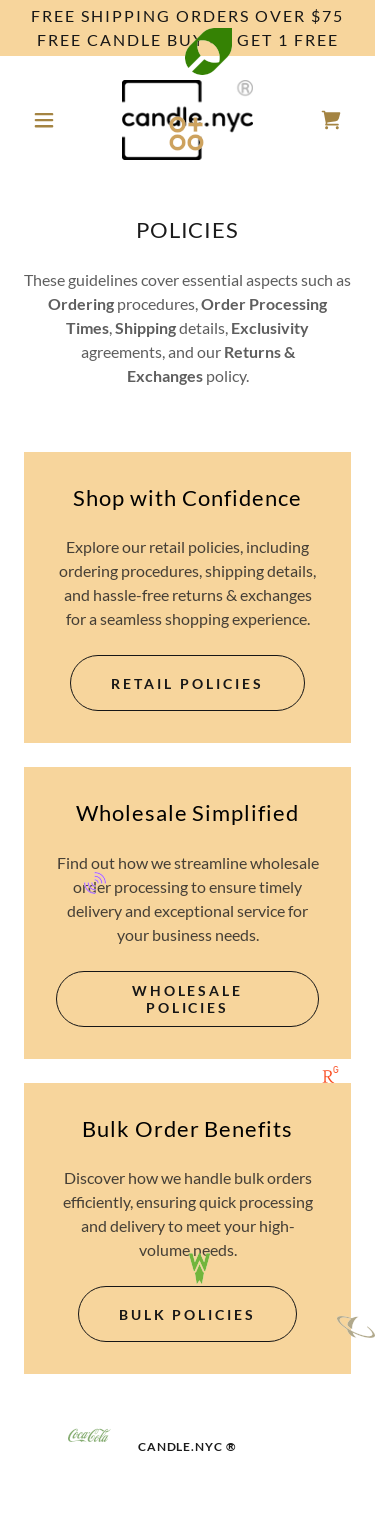 Image resolution: width=375 pixels, height=1536 pixels. I want to click on saturn brand logo, so click(356, 1327).